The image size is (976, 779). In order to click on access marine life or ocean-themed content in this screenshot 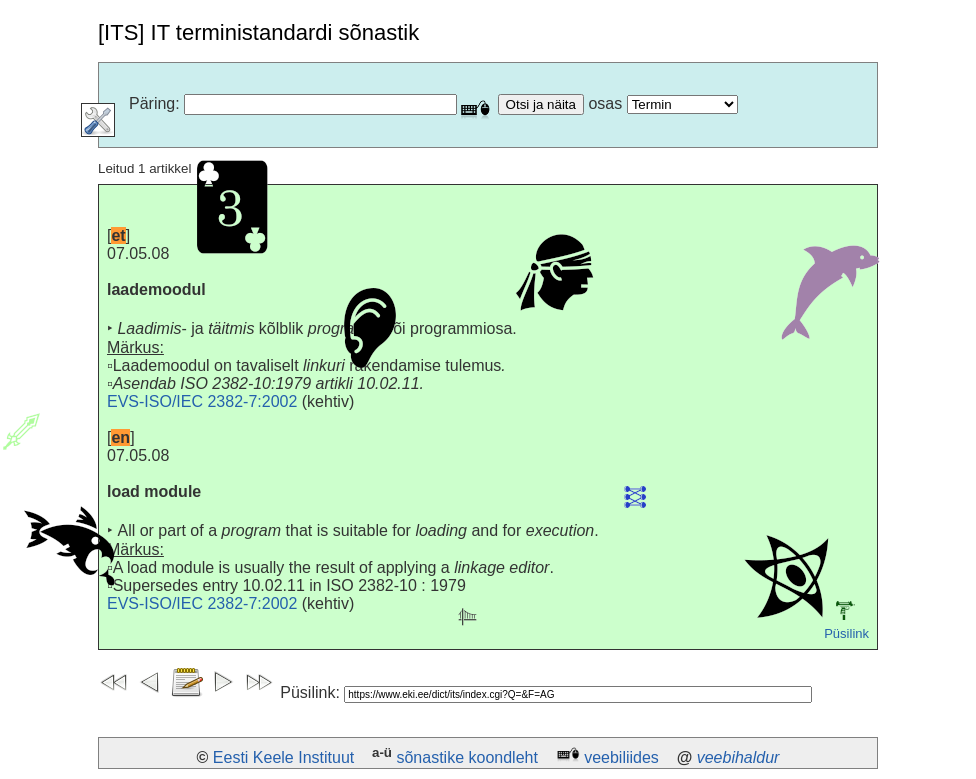, I will do `click(830, 292)`.